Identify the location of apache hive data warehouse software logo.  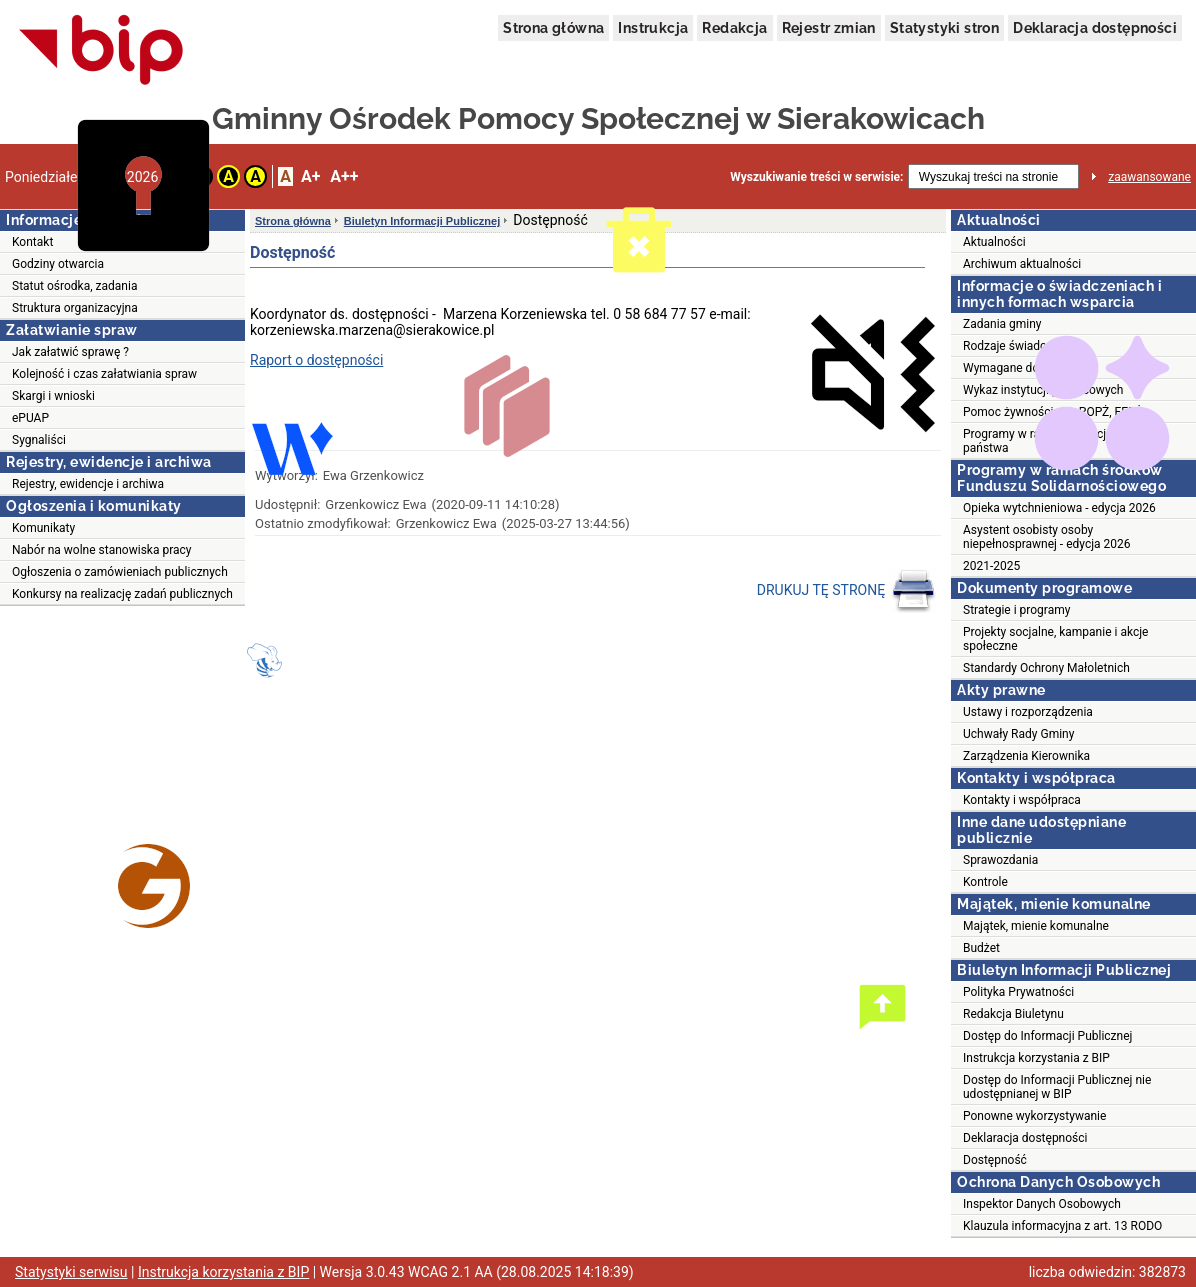
(264, 660).